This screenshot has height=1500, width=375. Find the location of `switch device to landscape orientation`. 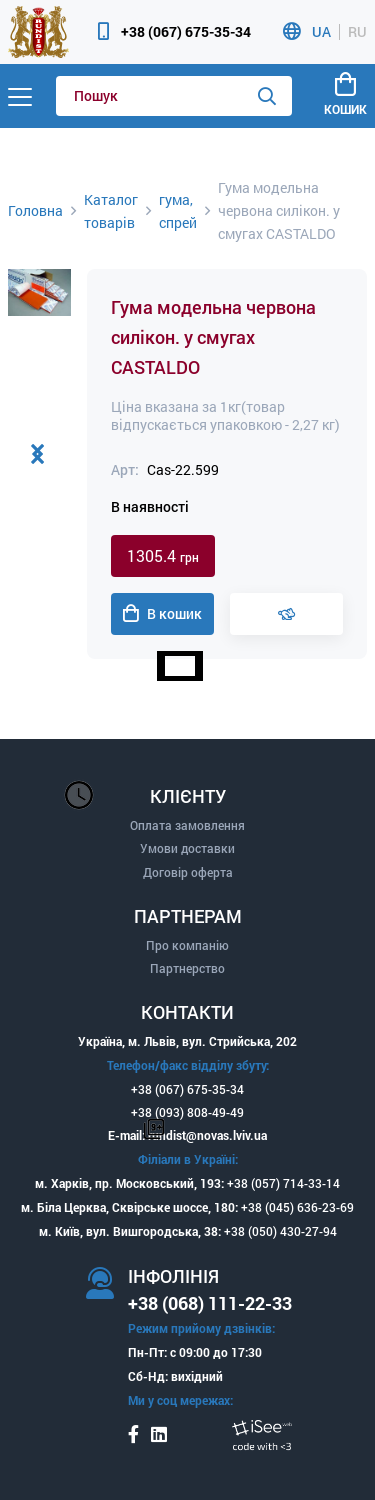

switch device to landscape orientation is located at coordinates (180, 666).